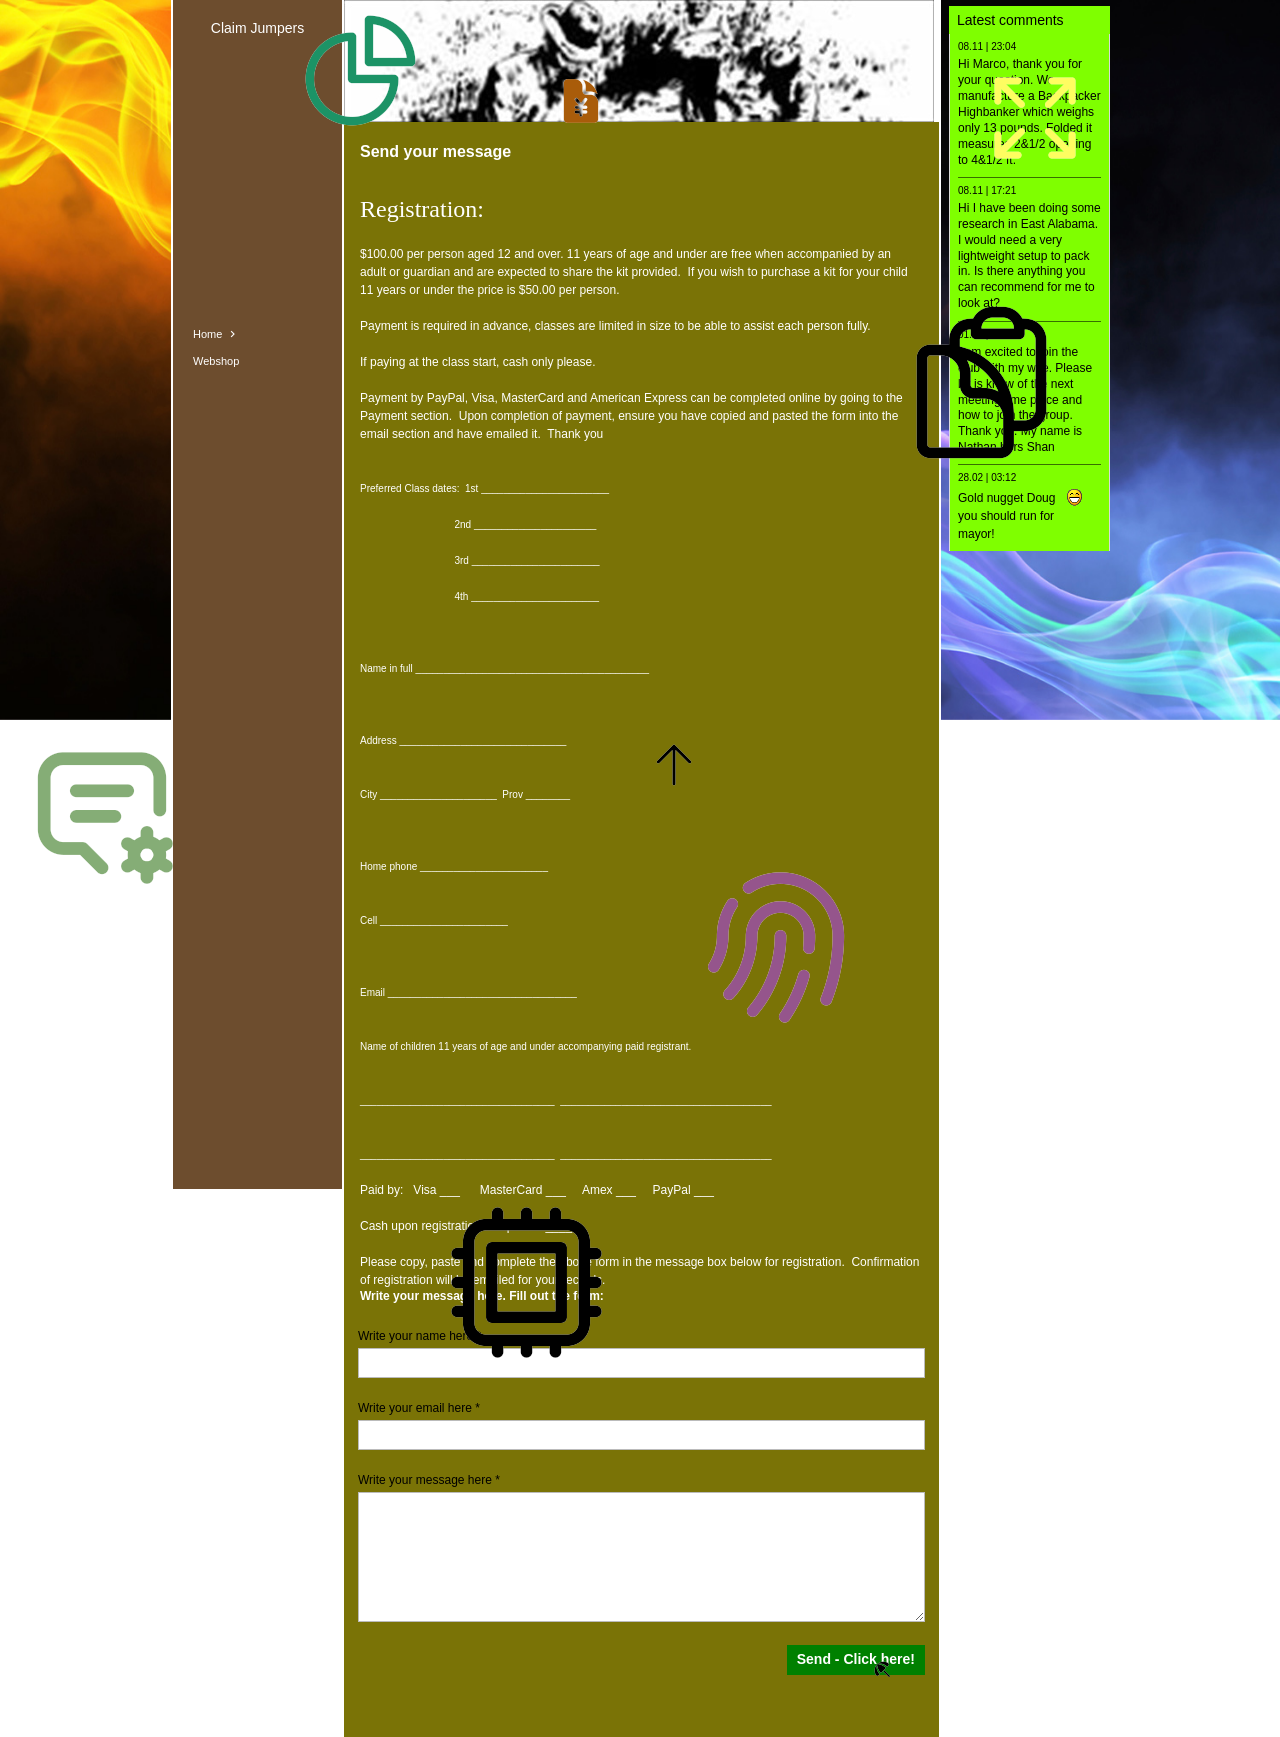 This screenshot has width=1280, height=1737. I want to click on view processor or hardware information, so click(526, 1282).